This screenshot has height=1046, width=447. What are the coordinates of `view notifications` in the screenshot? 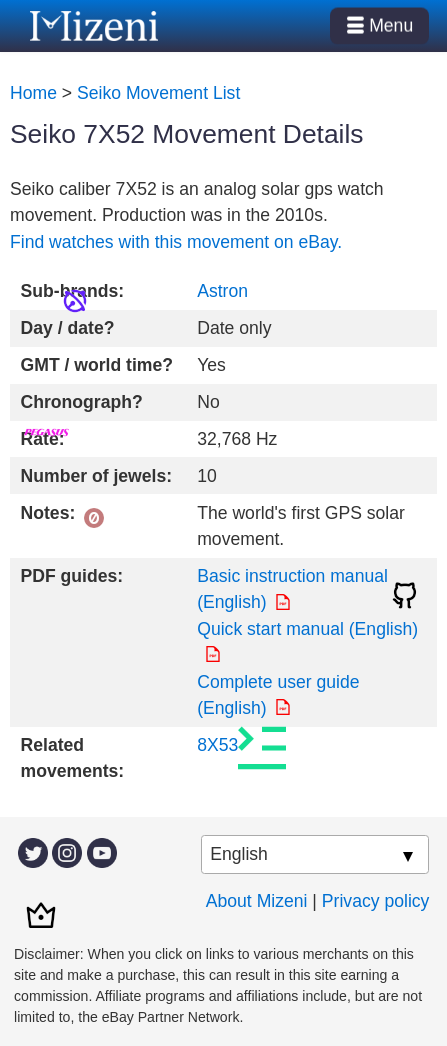 It's located at (75, 301).